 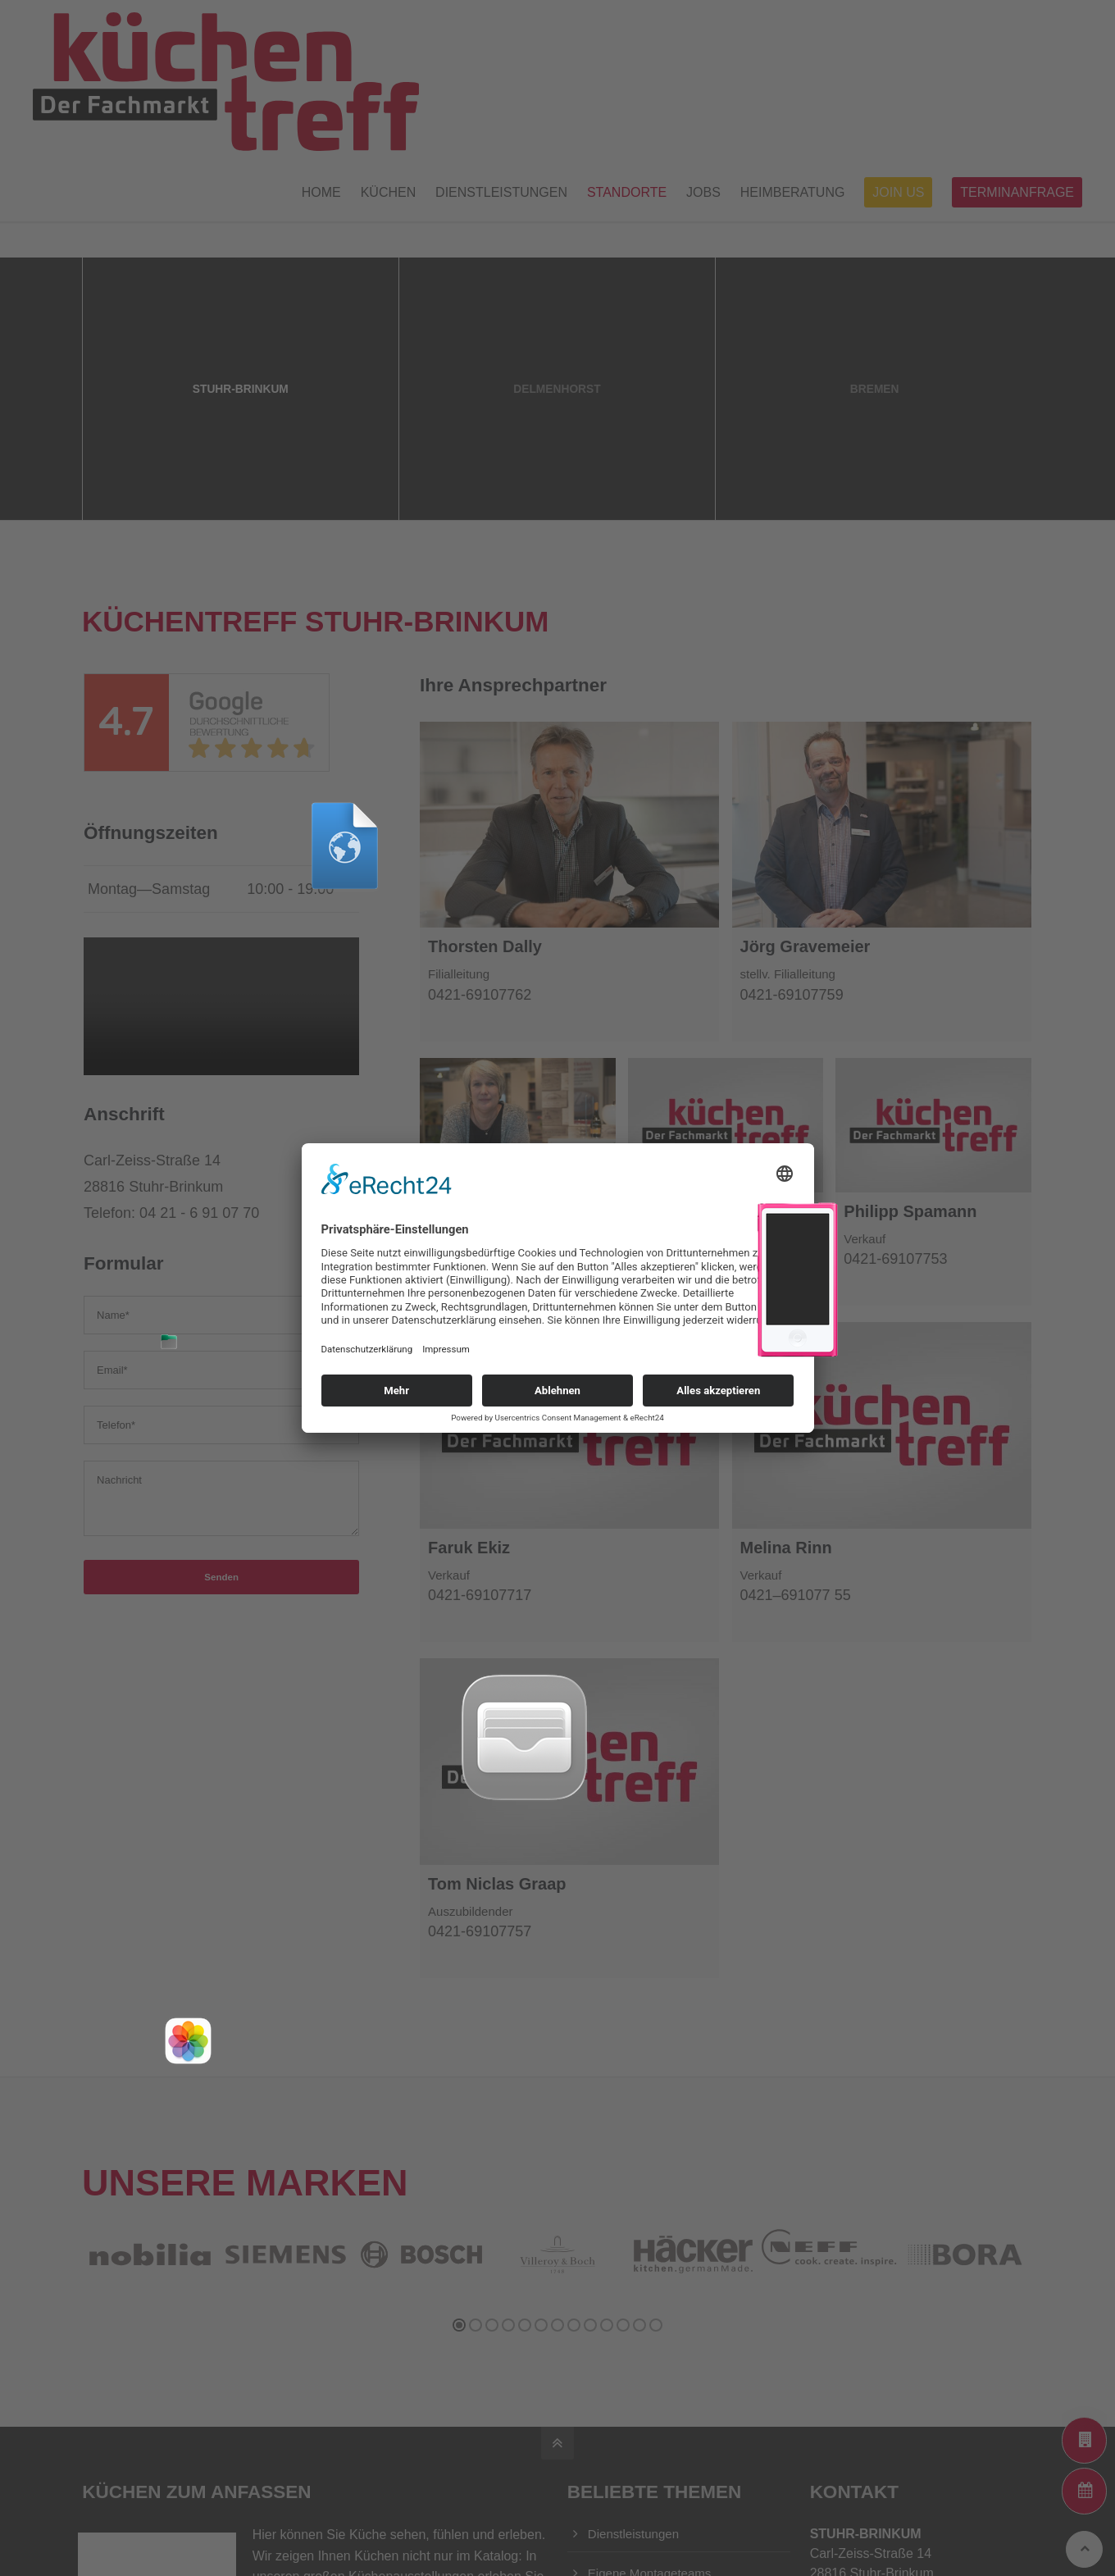 What do you see at coordinates (524, 1737) in the screenshot?
I see `open apple wallet app` at bounding box center [524, 1737].